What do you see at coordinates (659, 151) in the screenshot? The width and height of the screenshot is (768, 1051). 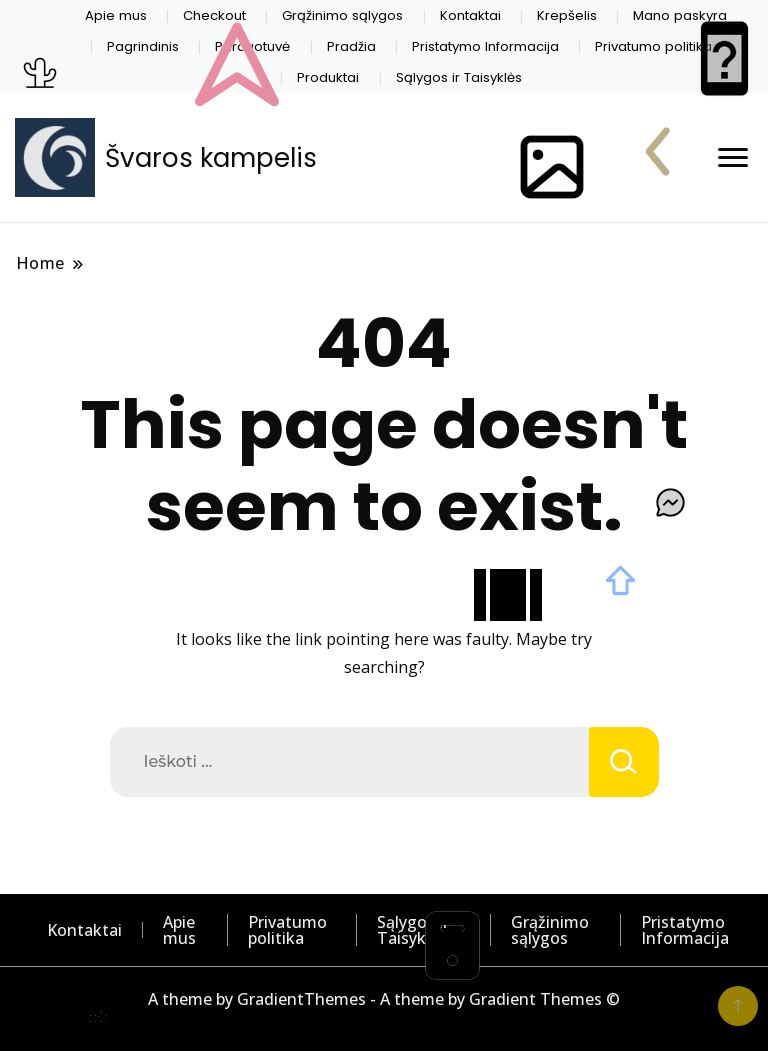 I see `go back to the previous screen` at bounding box center [659, 151].